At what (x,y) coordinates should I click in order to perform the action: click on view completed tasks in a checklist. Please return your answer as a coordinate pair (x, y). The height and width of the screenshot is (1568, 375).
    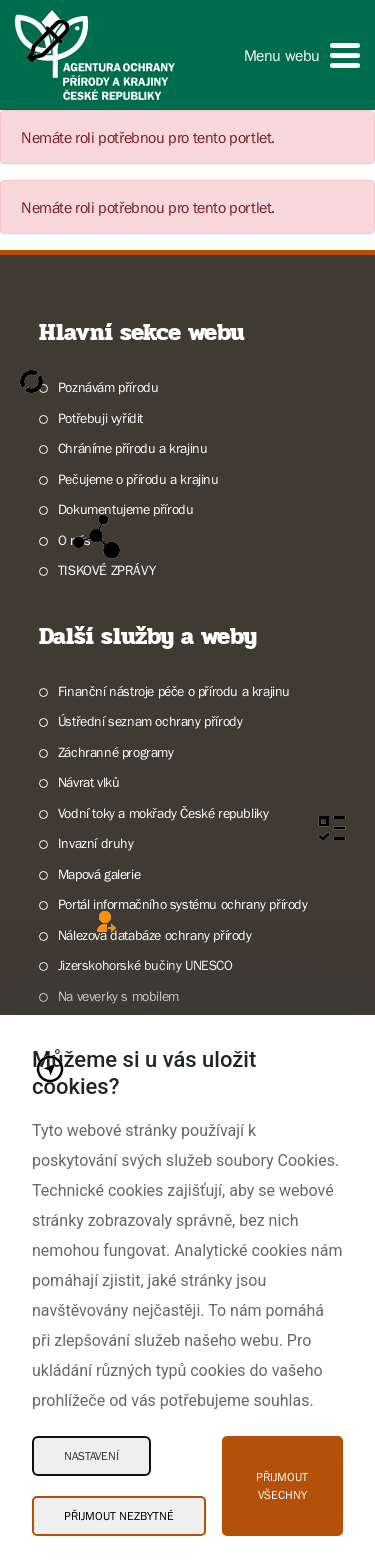
    Looking at the image, I should click on (332, 828).